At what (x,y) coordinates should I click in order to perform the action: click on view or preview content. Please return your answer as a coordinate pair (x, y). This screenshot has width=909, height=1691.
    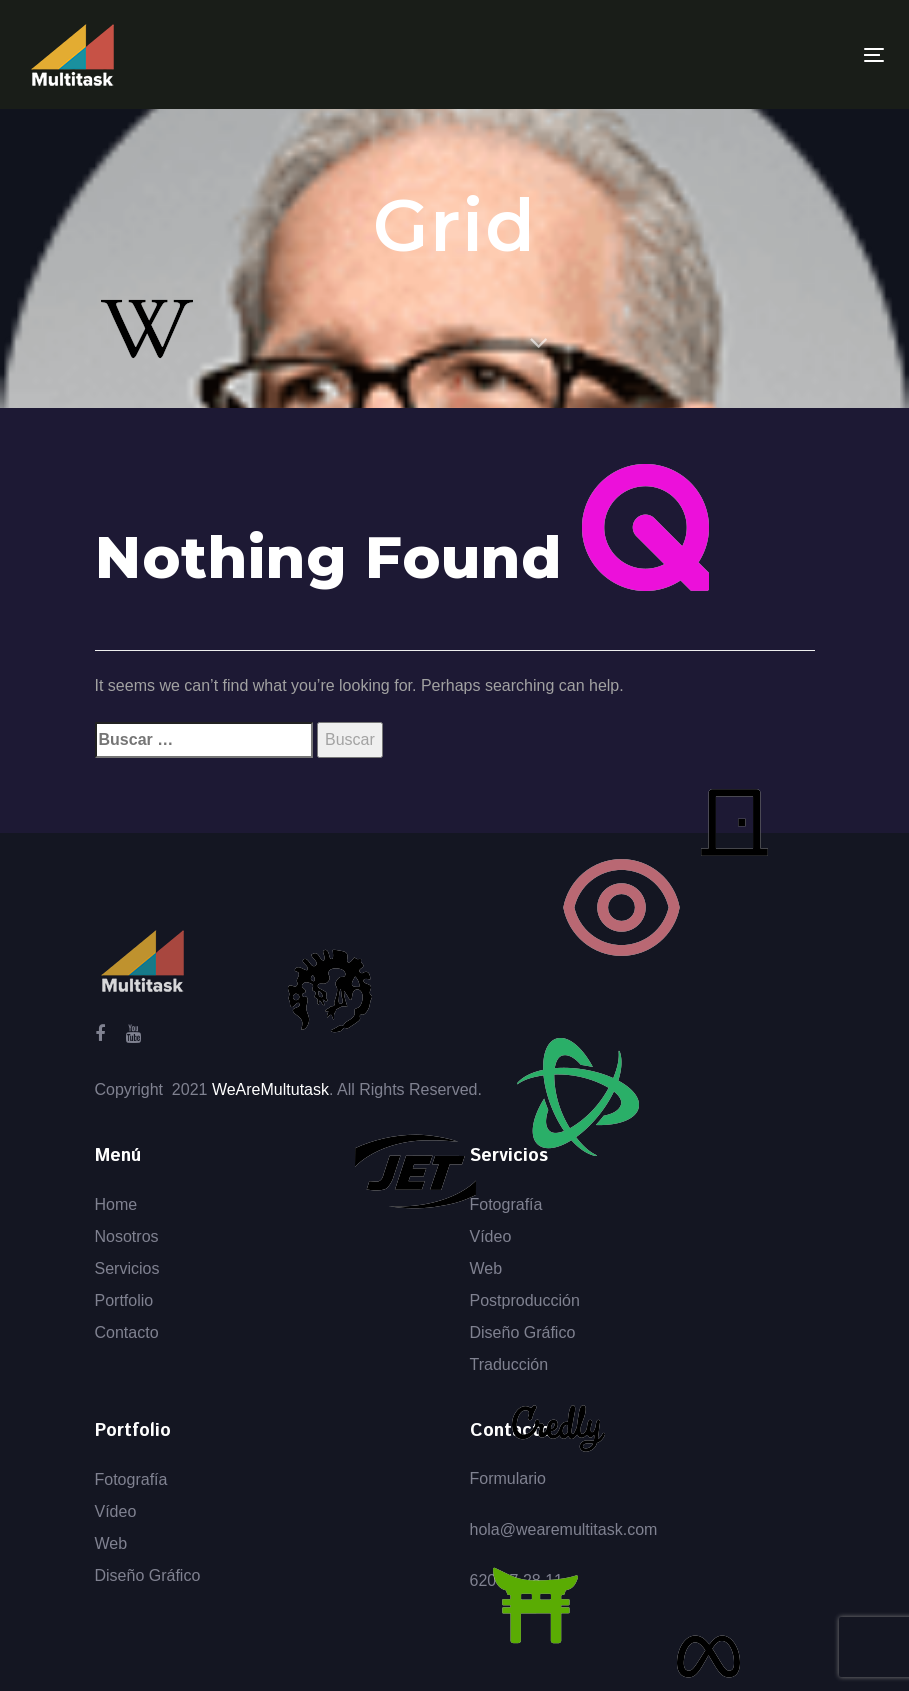
    Looking at the image, I should click on (621, 907).